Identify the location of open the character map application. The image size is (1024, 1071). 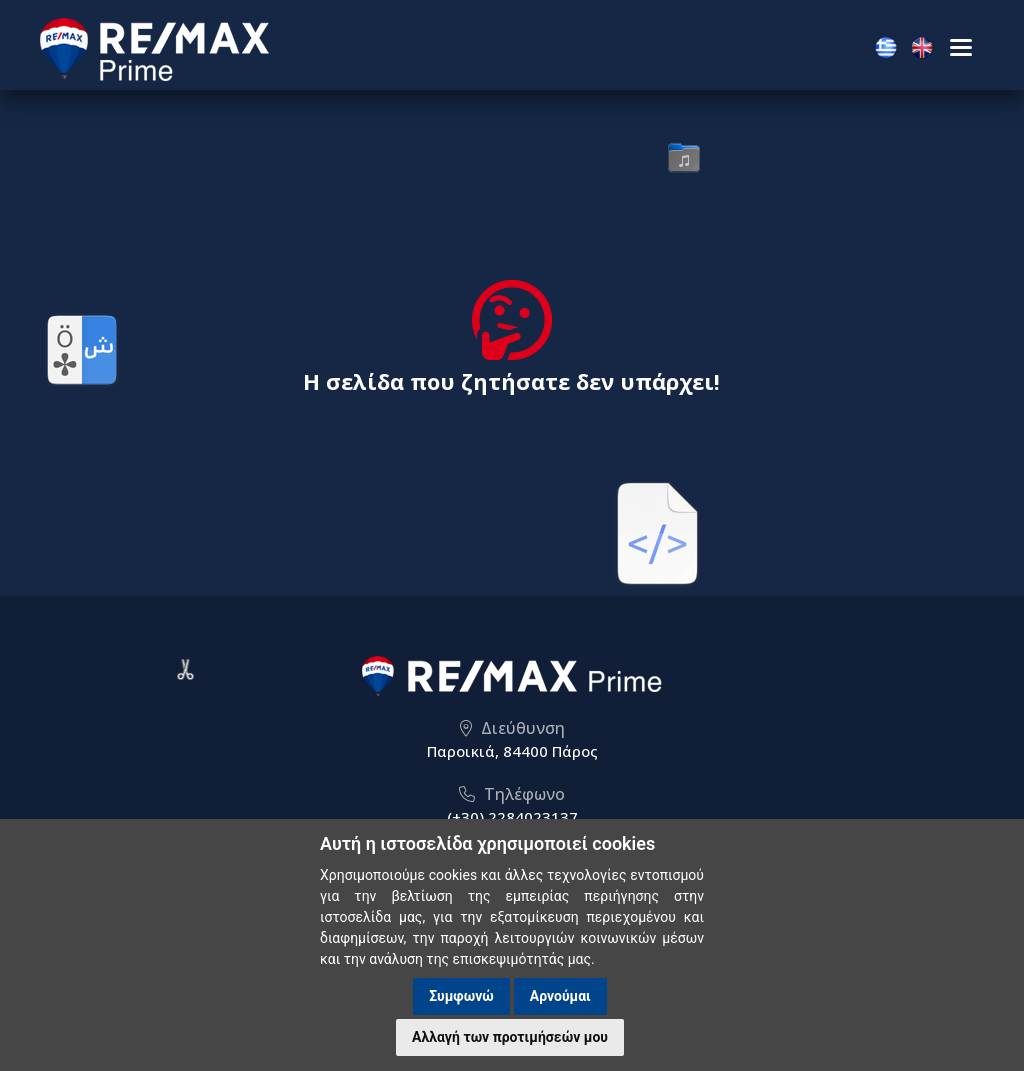
(82, 350).